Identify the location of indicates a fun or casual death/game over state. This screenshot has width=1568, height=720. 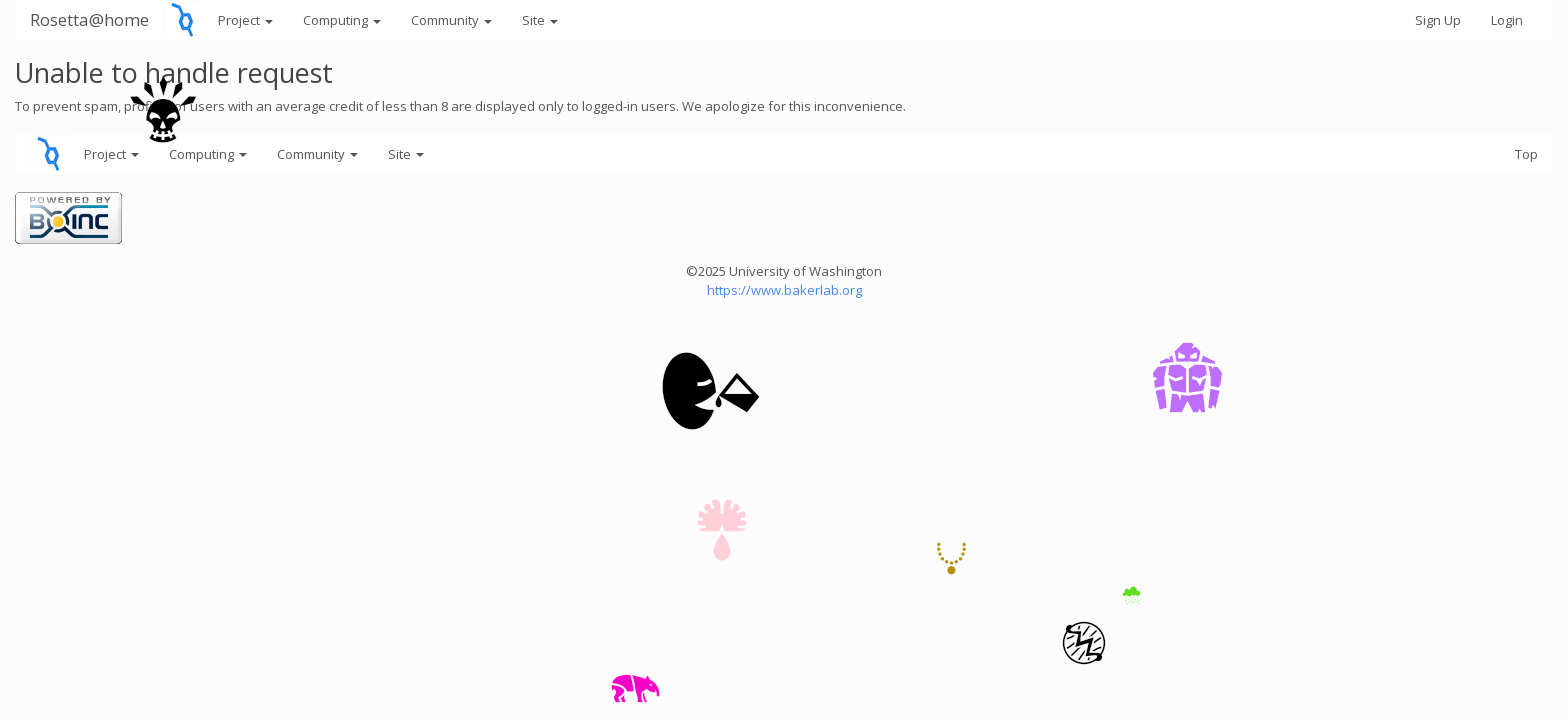
(163, 109).